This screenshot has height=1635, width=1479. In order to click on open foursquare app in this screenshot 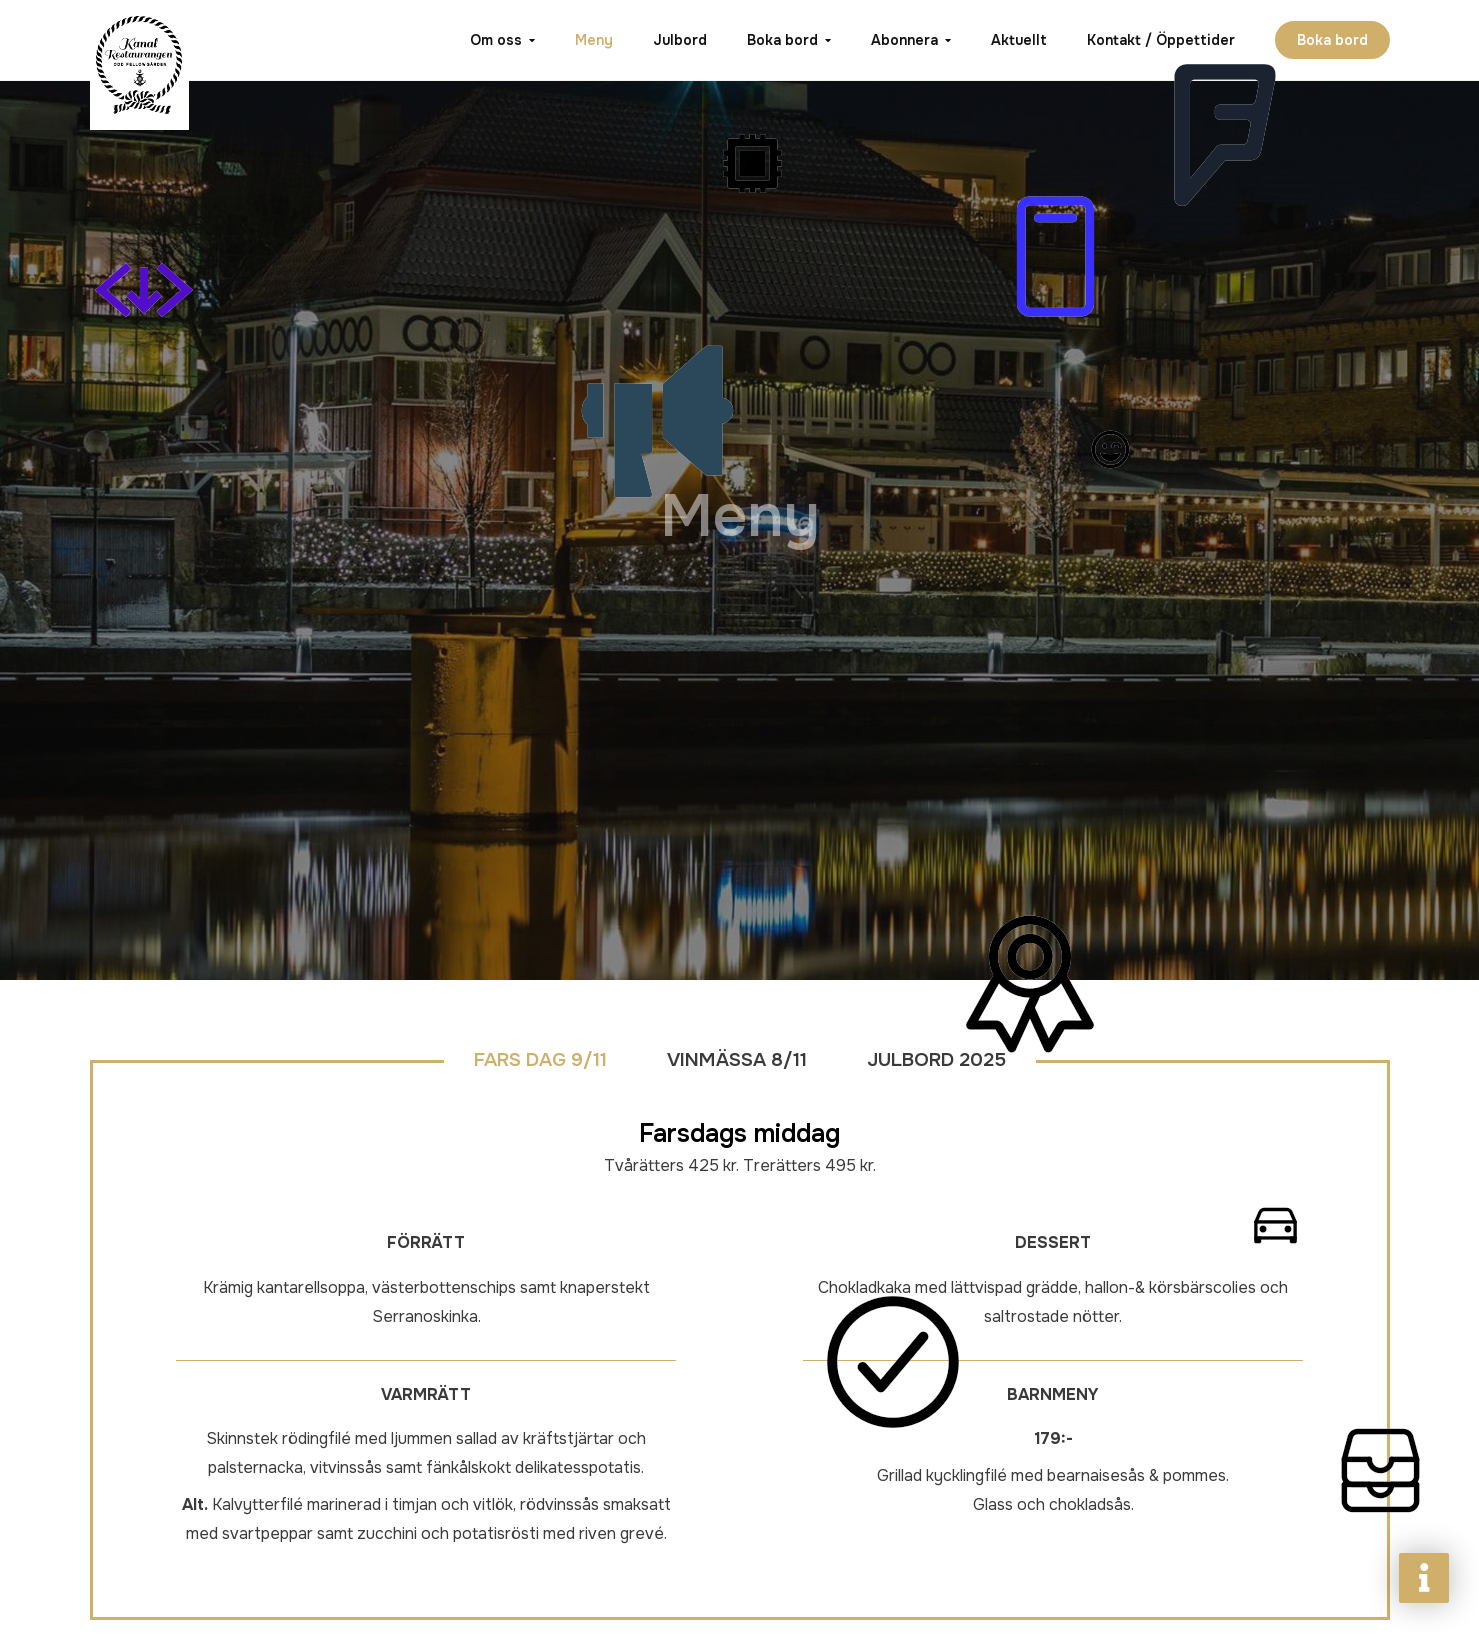, I will do `click(1225, 135)`.